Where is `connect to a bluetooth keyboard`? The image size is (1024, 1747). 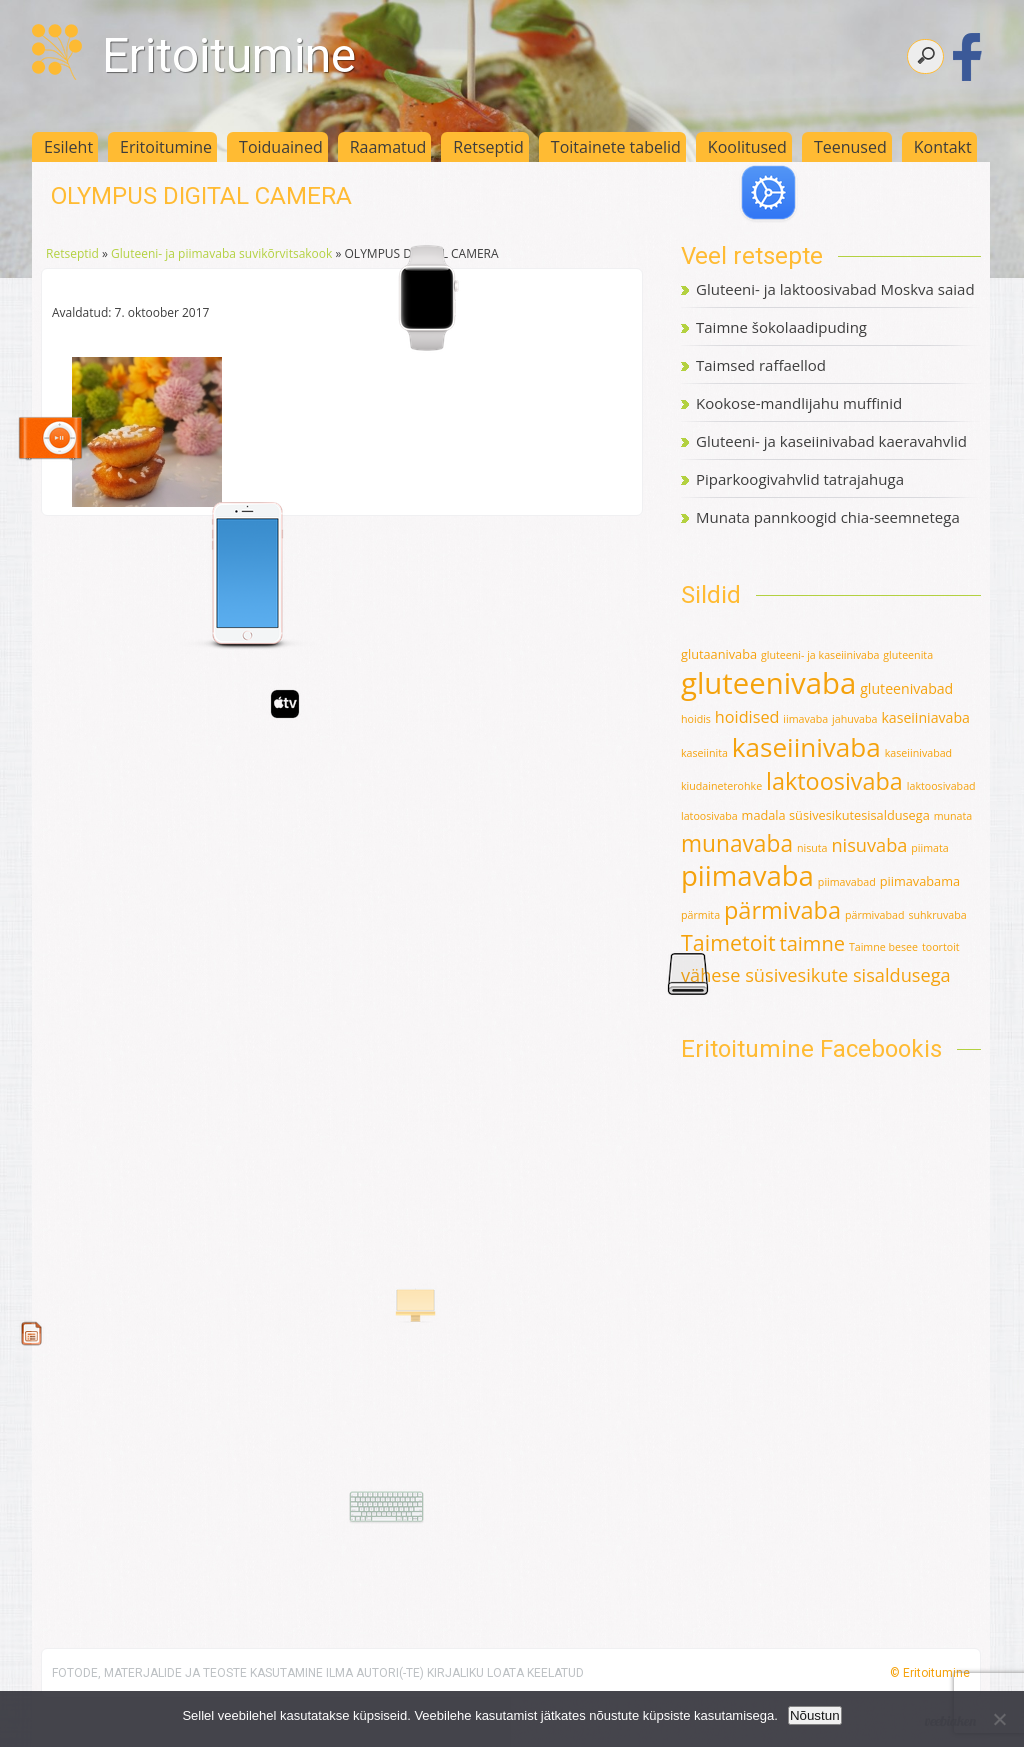 connect to a bluetooth keyboard is located at coordinates (386, 1506).